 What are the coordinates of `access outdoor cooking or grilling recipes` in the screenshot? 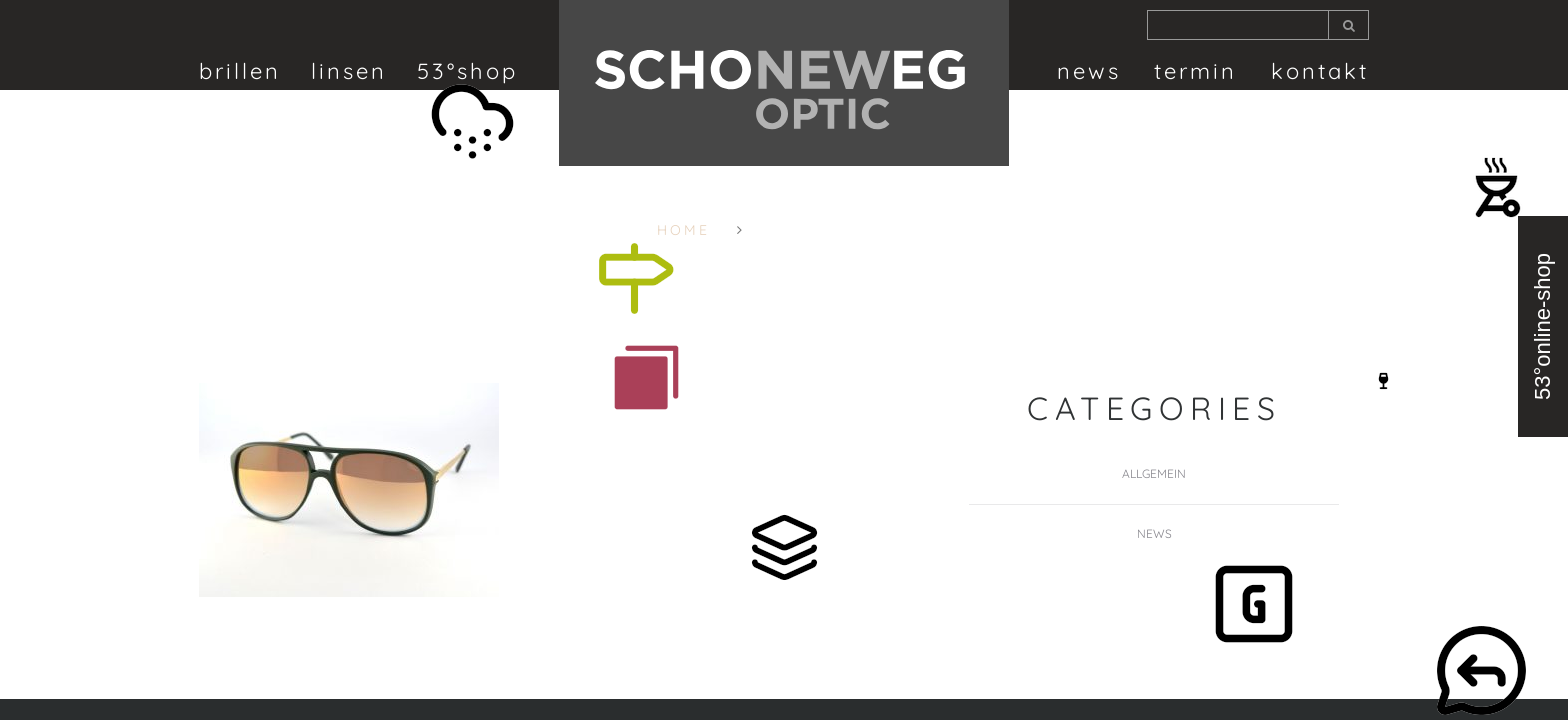 It's located at (1496, 187).